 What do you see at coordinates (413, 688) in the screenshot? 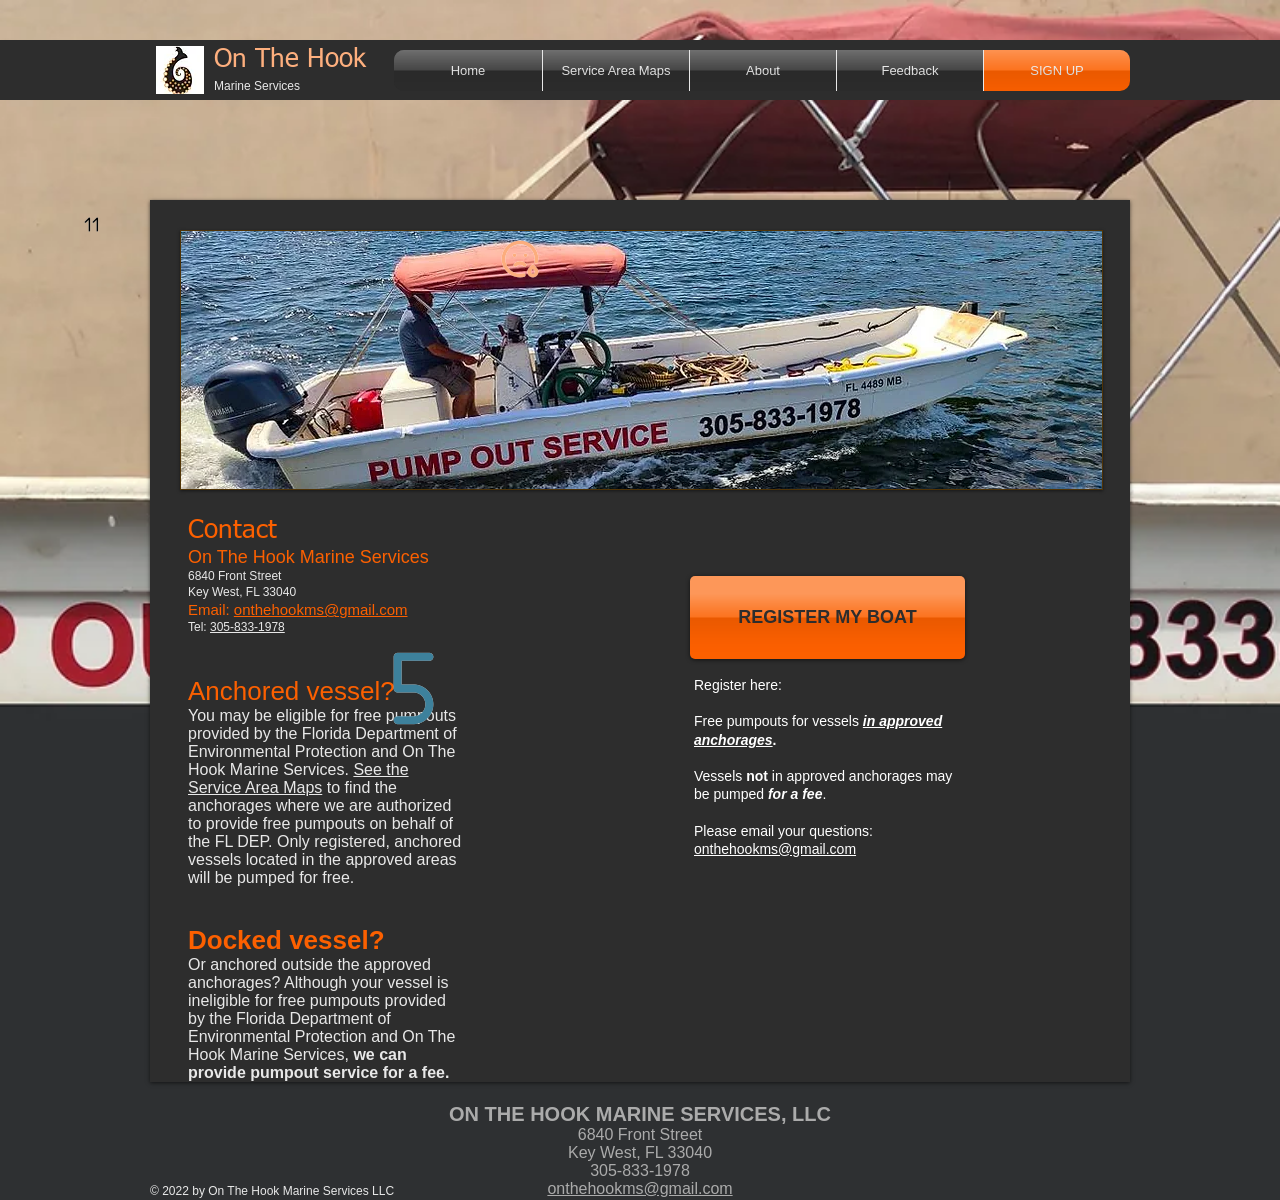
I see `indicates step 5 in a multi-step process` at bounding box center [413, 688].